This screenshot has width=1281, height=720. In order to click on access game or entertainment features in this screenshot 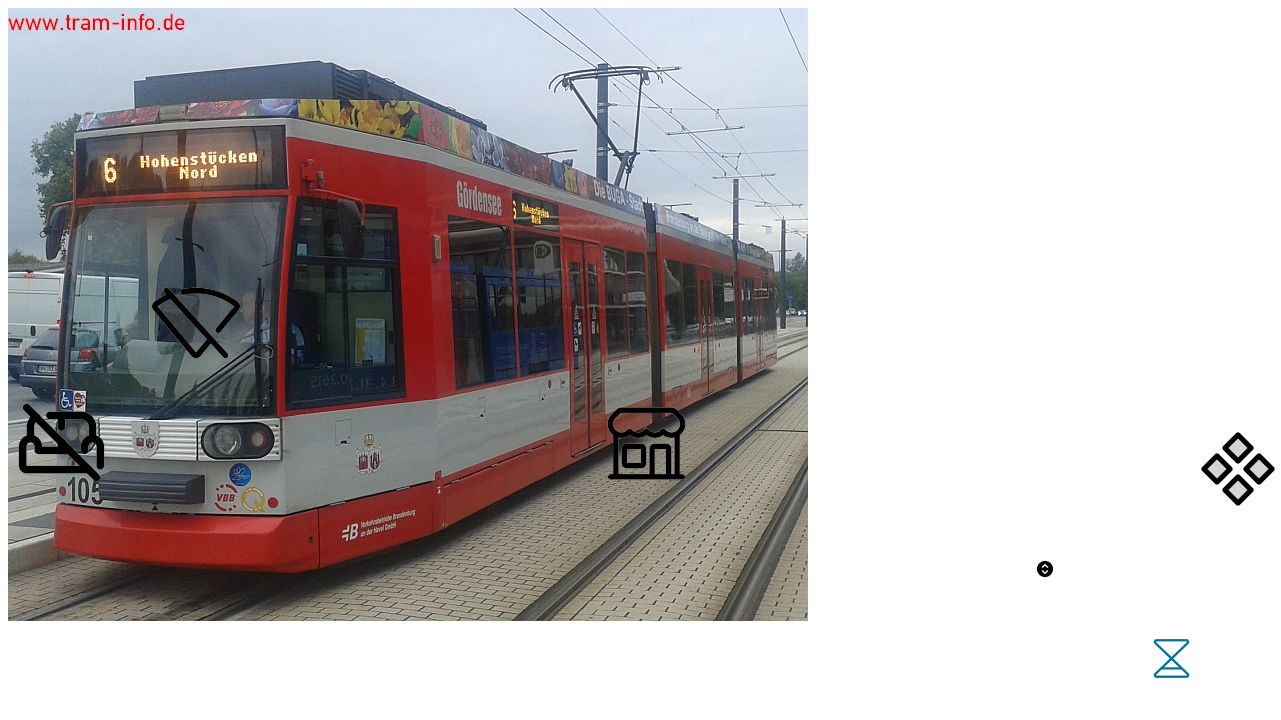, I will do `click(1238, 469)`.